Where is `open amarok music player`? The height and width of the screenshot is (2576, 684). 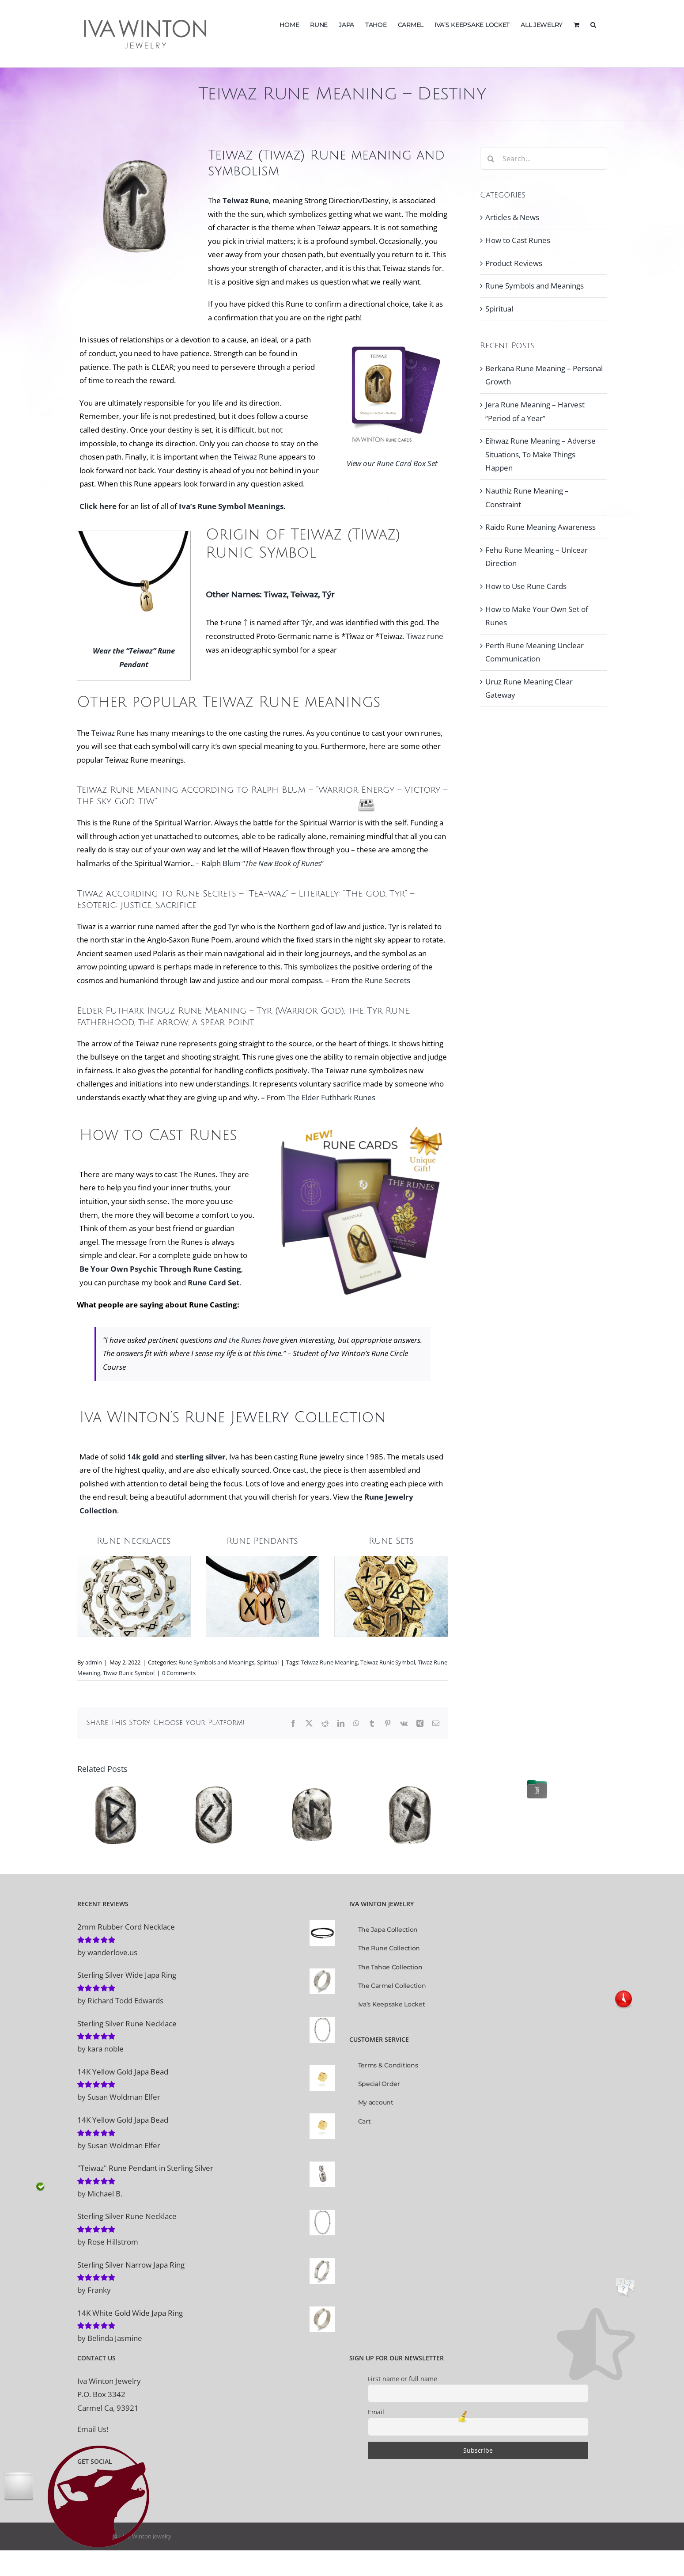 open amarok music player is located at coordinates (98, 2496).